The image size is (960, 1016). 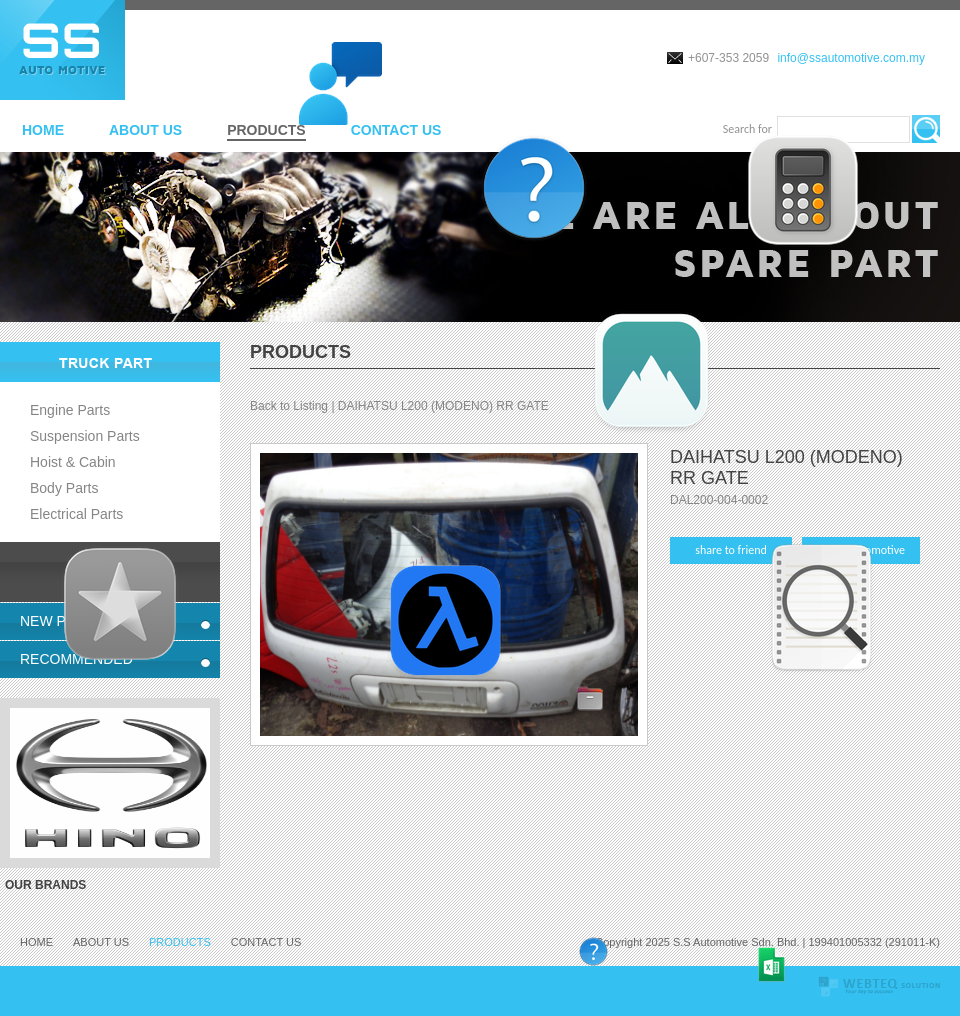 I want to click on open the iTunes Store app, so click(x=120, y=604).